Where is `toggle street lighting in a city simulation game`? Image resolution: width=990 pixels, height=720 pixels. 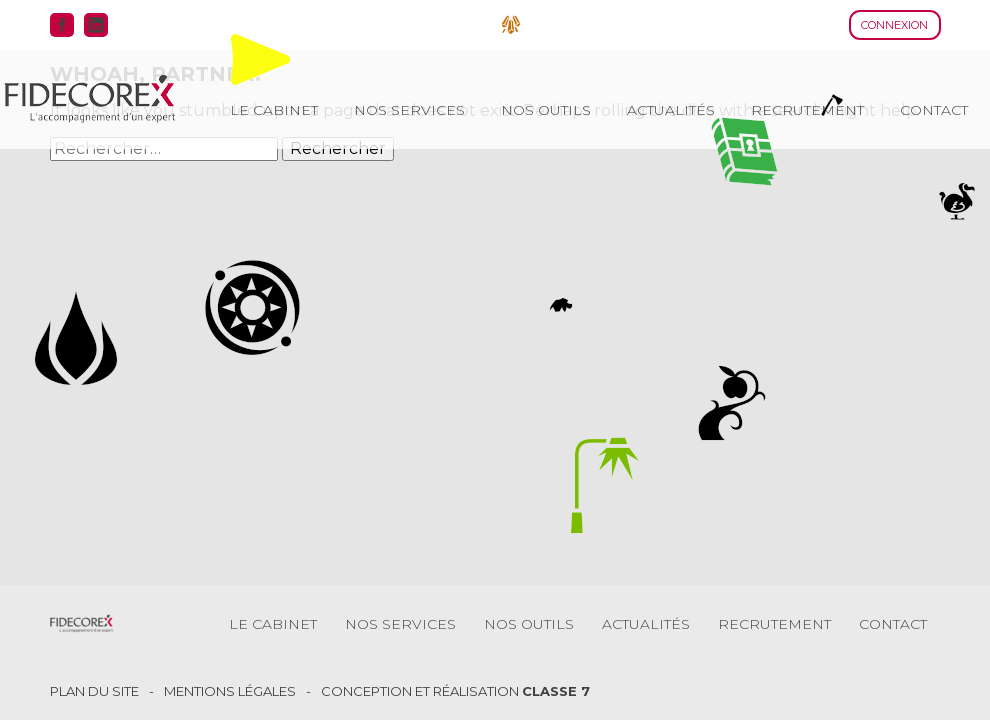 toggle street lighting in a city simulation game is located at coordinates (610, 484).